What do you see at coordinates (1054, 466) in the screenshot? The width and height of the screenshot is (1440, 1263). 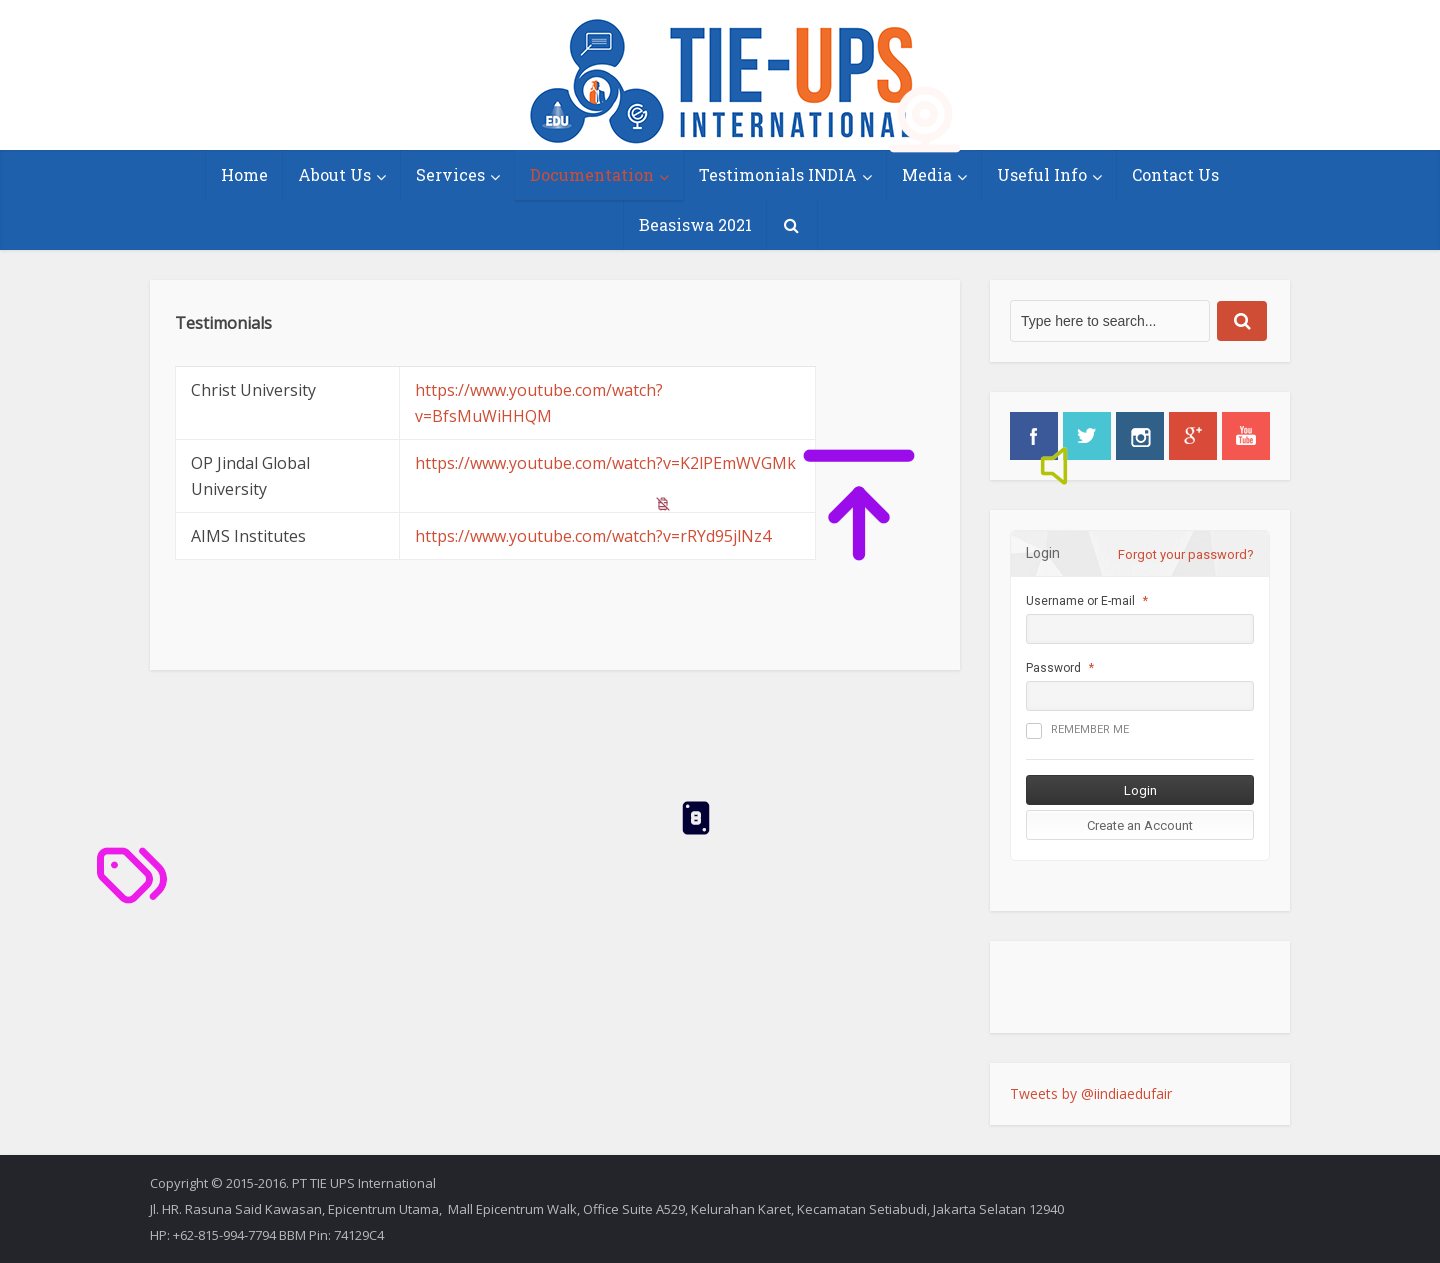 I see `mute audio or sound` at bounding box center [1054, 466].